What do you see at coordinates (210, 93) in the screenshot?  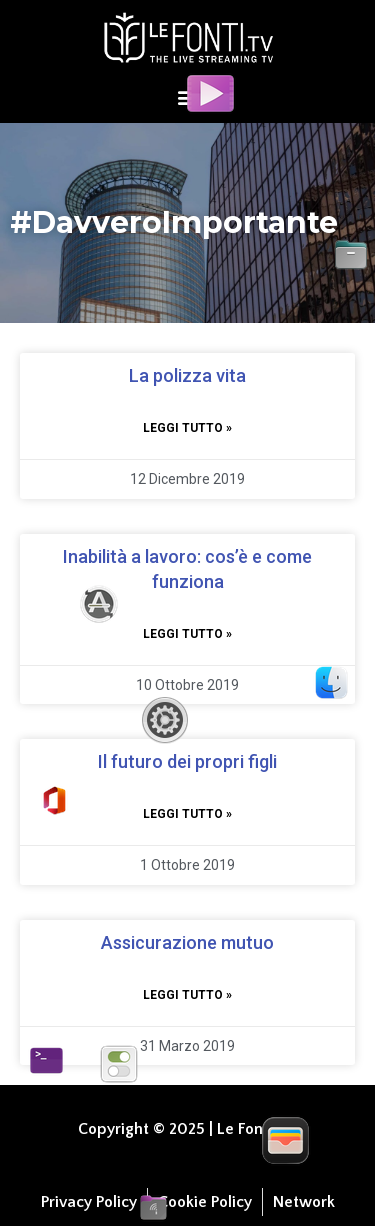 I see `open the video player app` at bounding box center [210, 93].